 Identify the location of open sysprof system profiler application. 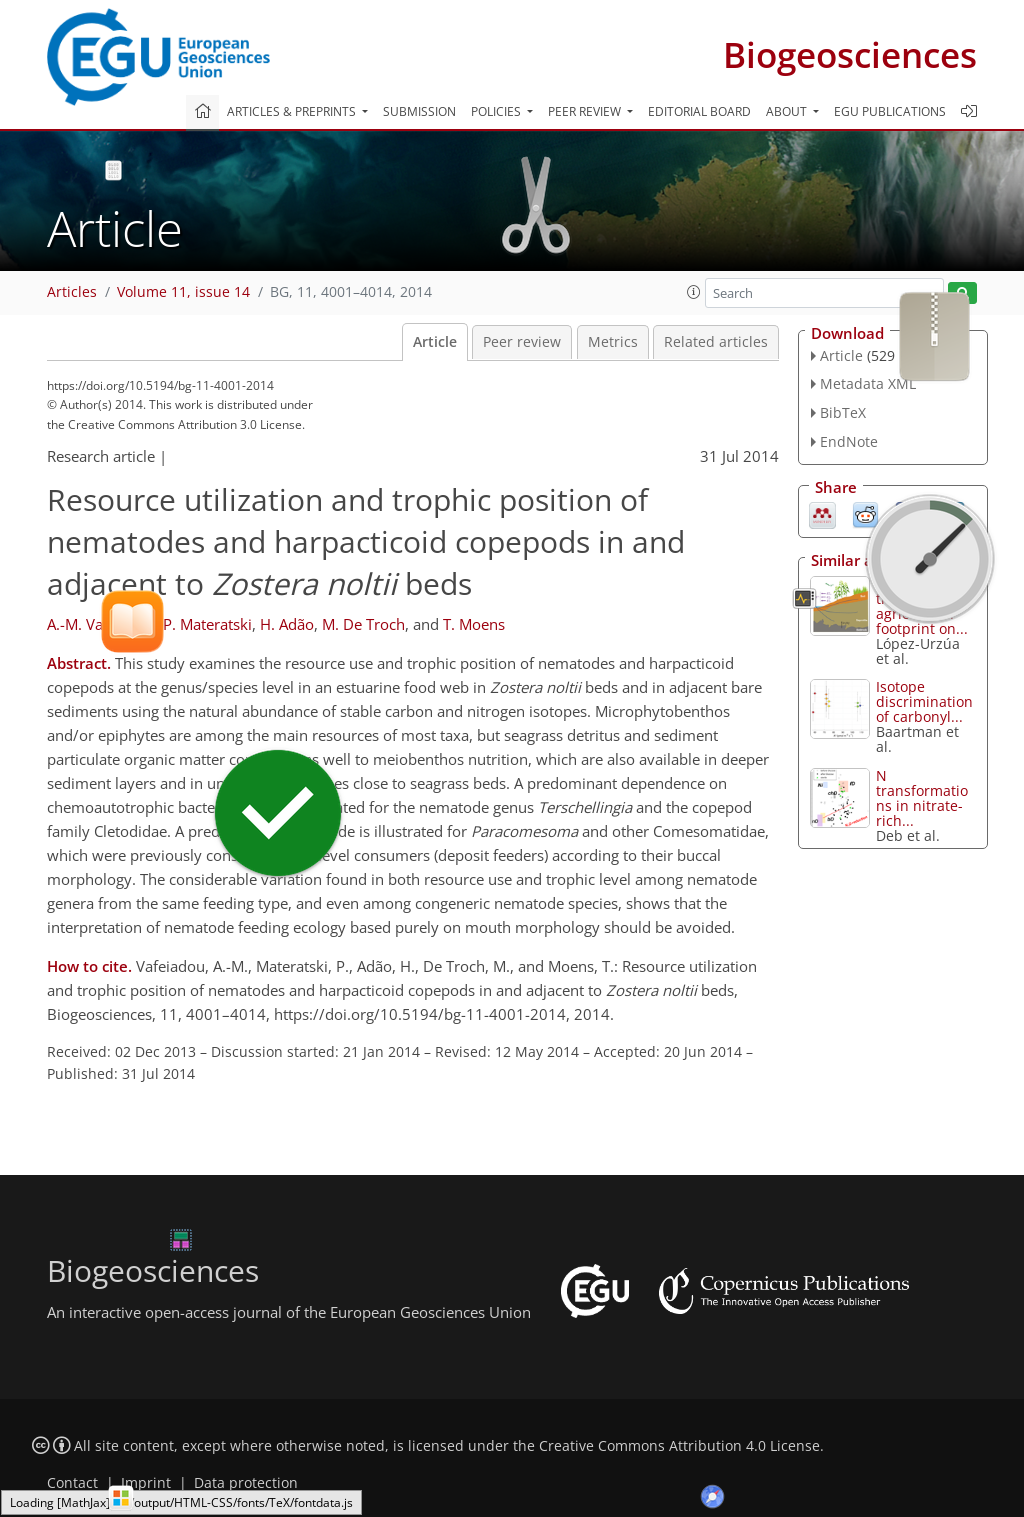
(930, 559).